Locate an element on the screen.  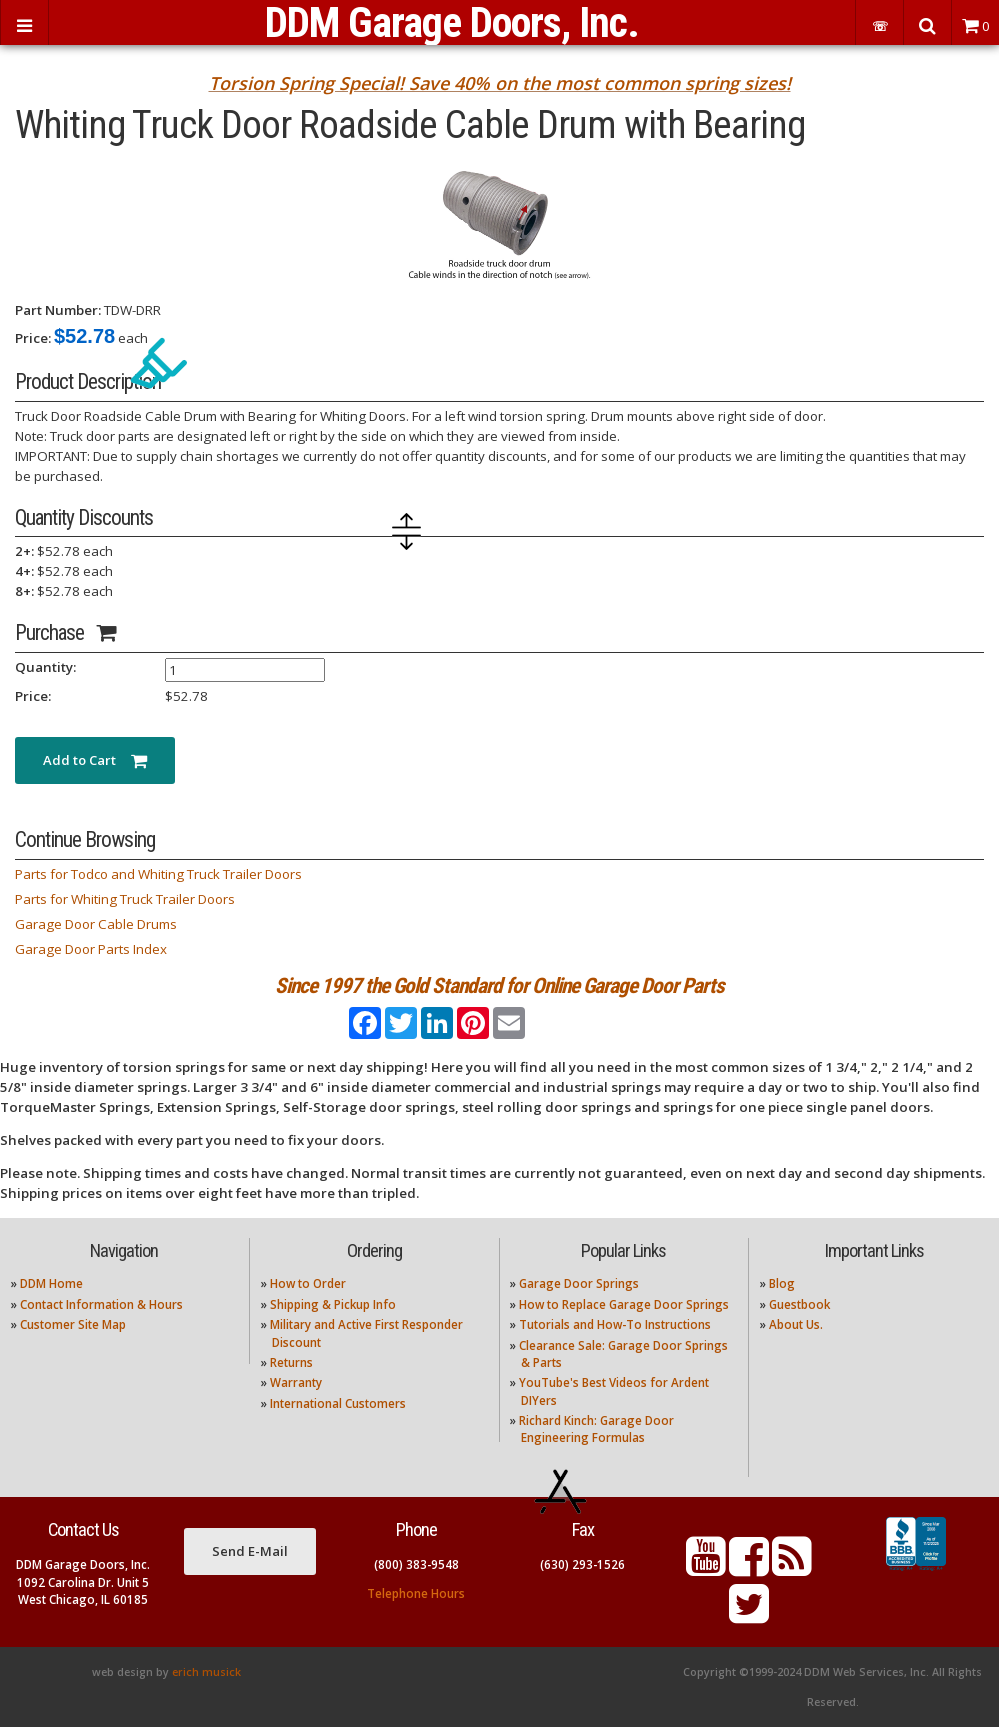
open the app store is located at coordinates (560, 1493).